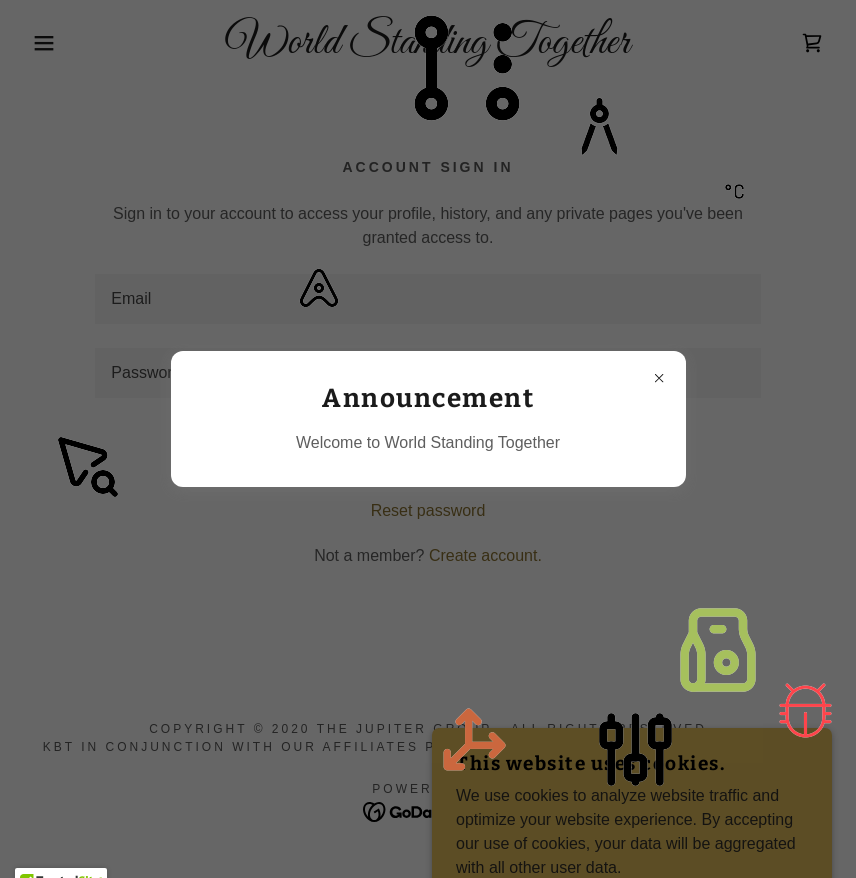  I want to click on view your shopping bag, so click(718, 650).